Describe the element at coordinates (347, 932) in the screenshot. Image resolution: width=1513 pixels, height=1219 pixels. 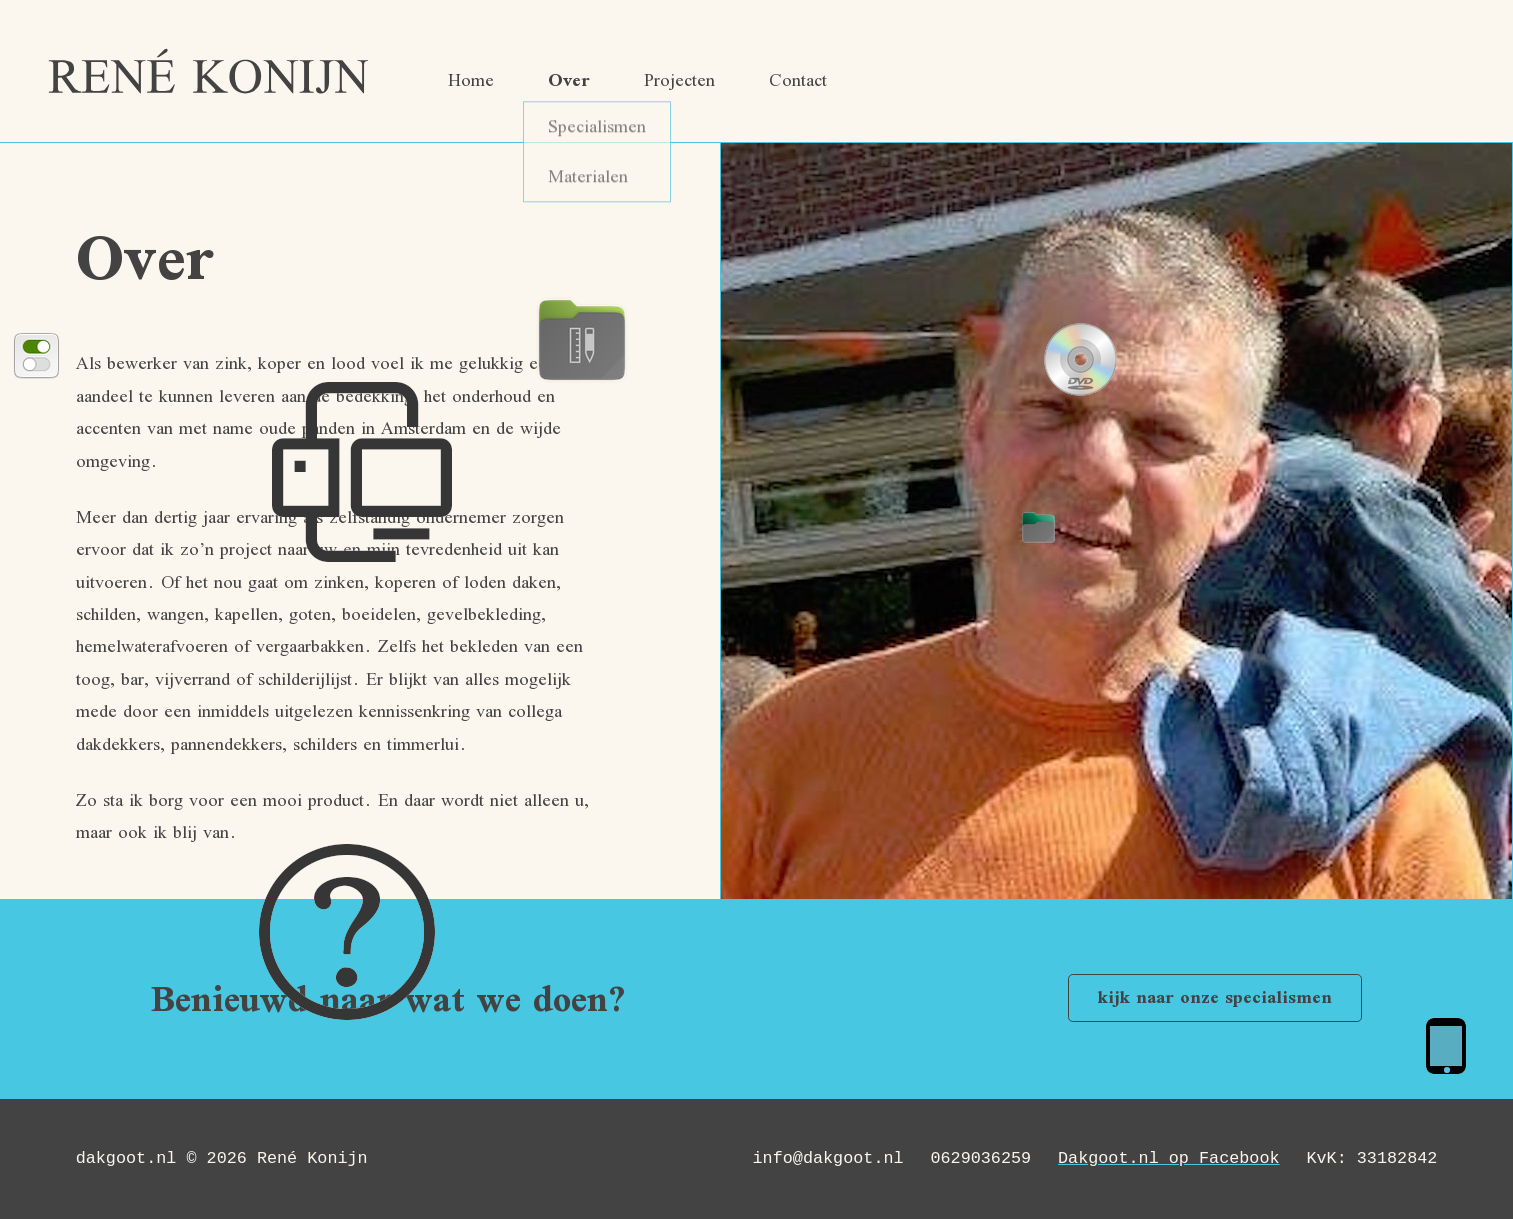
I see `access help or support resources` at that location.